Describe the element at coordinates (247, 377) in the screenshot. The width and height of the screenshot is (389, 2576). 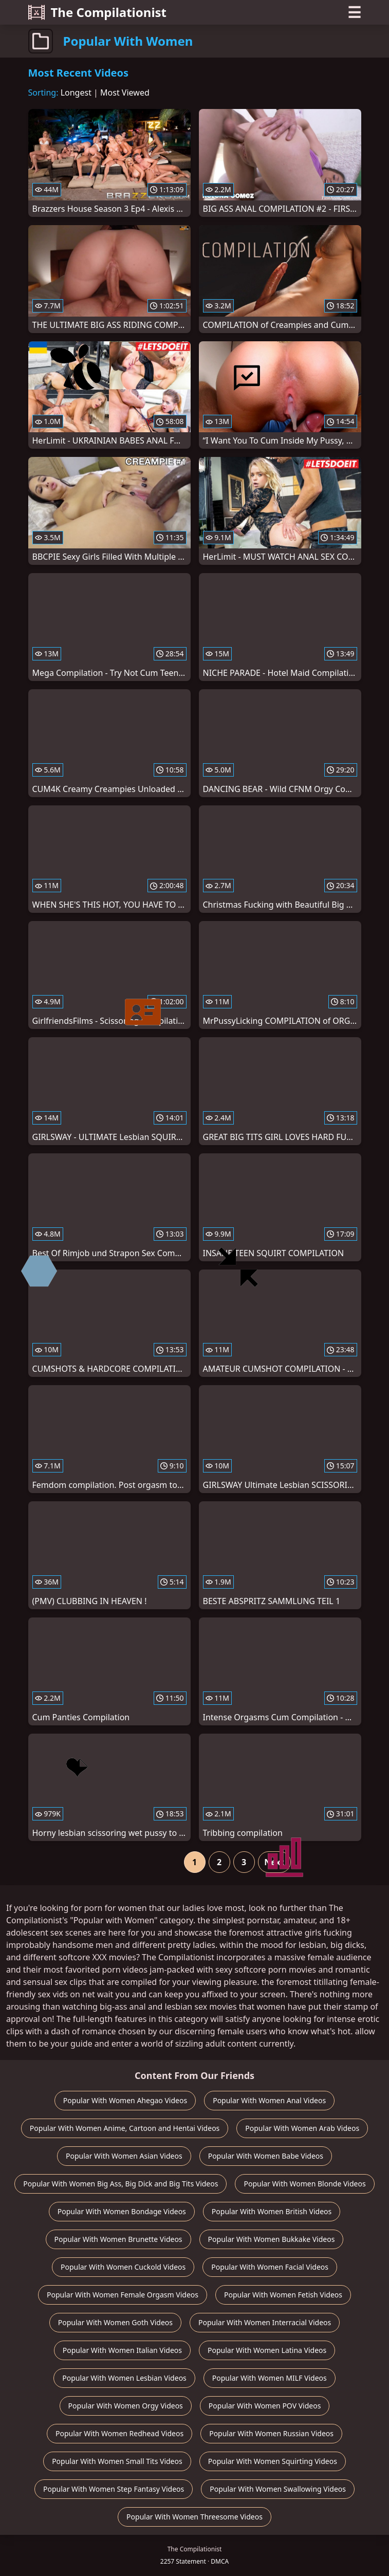
I see `message sent successfully` at that location.